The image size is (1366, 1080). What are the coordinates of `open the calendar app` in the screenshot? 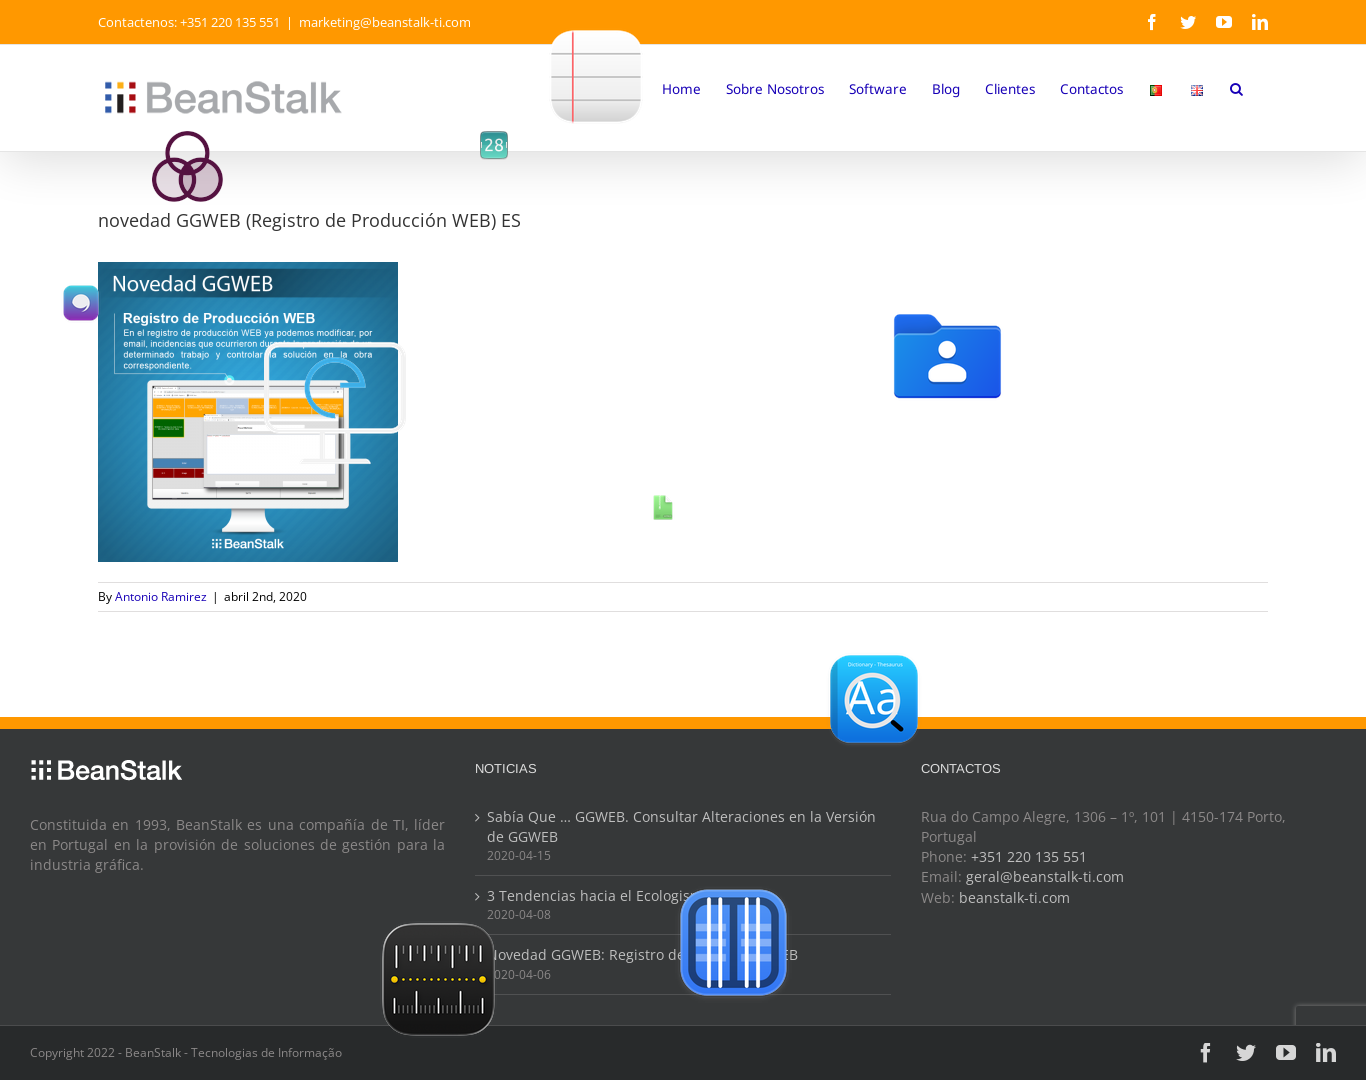 It's located at (494, 145).